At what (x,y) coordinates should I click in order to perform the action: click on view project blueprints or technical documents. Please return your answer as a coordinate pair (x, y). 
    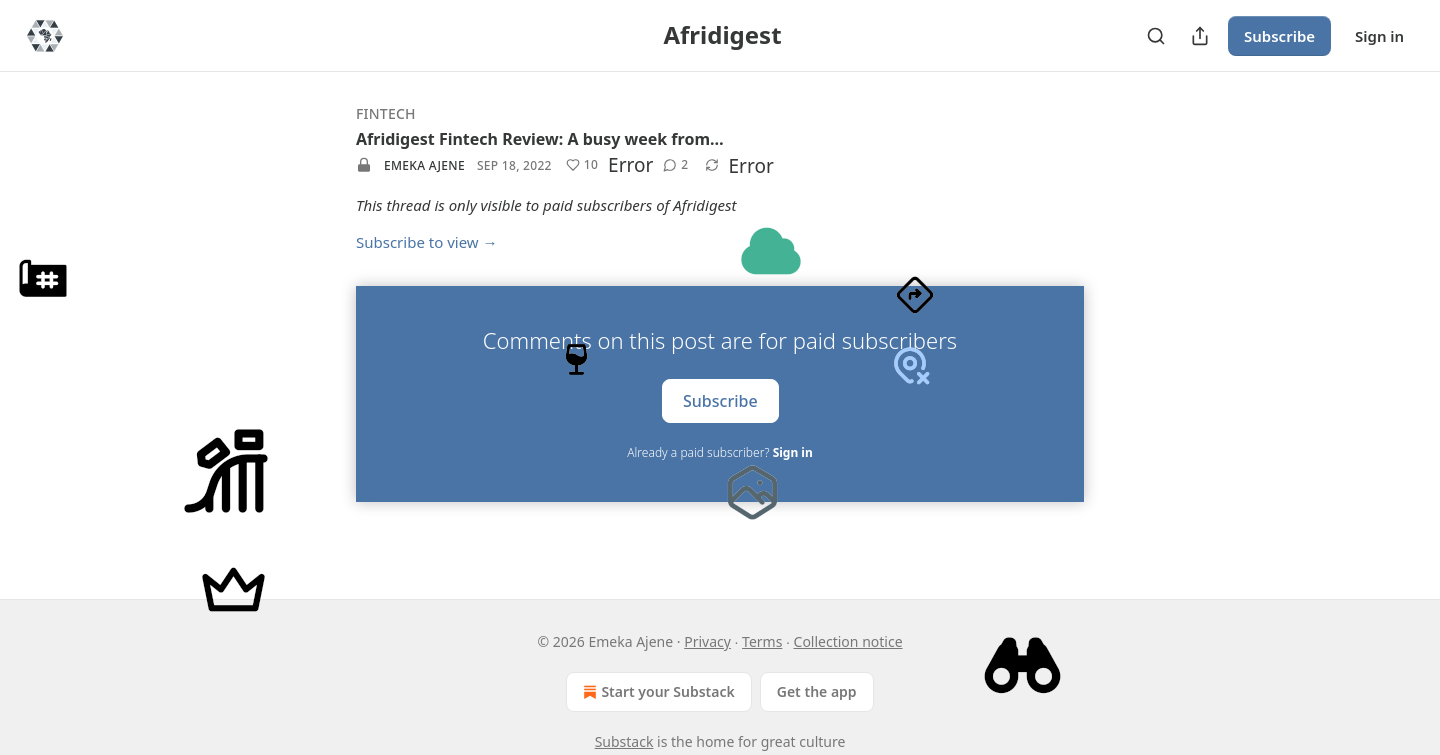
    Looking at the image, I should click on (43, 280).